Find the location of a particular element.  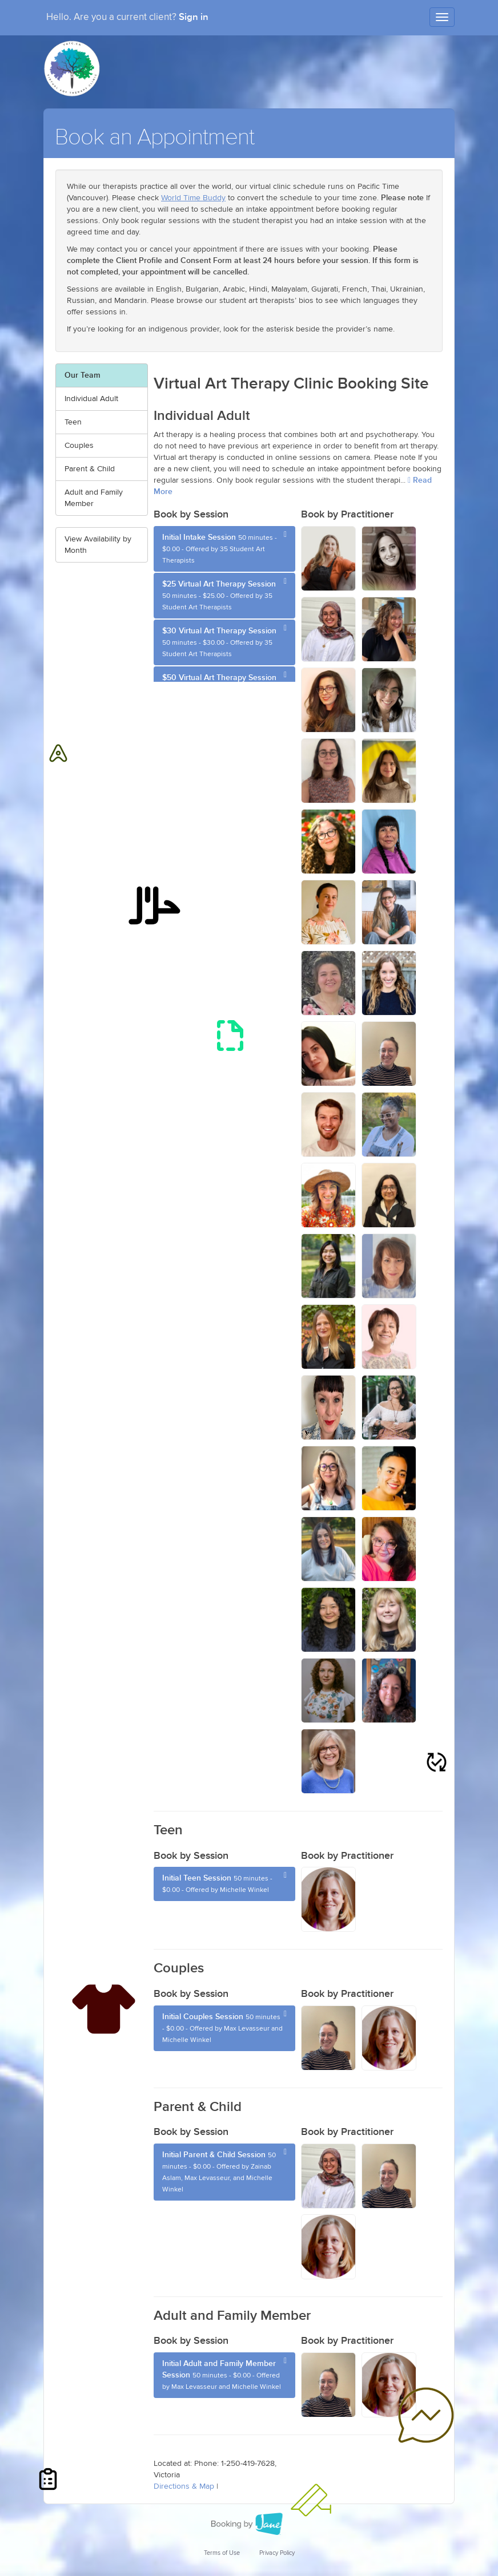

access security camera settings is located at coordinates (311, 2502).